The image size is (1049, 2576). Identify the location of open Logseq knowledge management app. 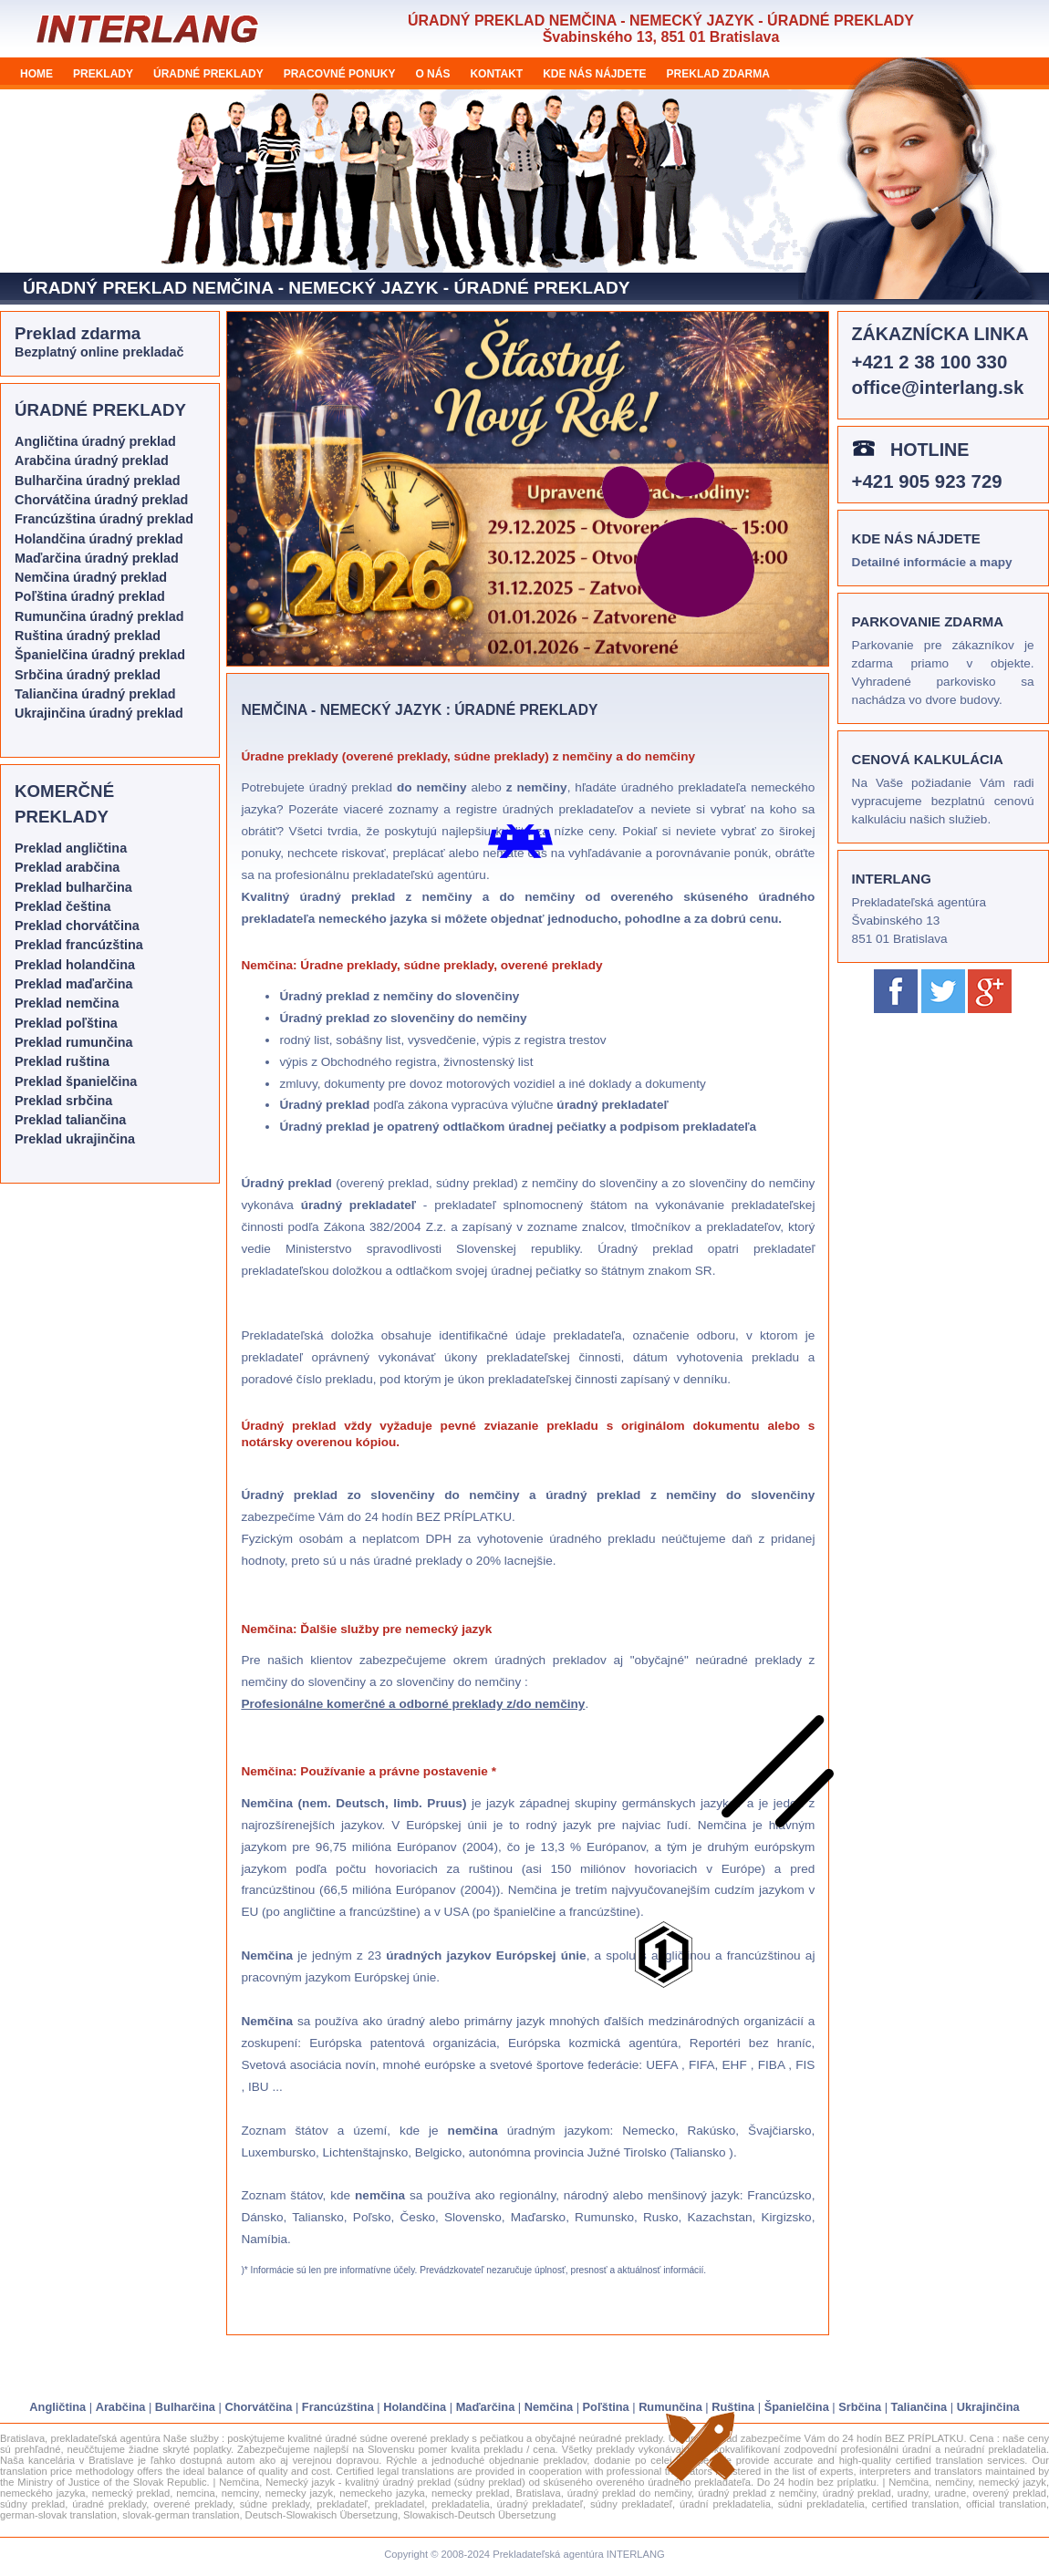
(678, 539).